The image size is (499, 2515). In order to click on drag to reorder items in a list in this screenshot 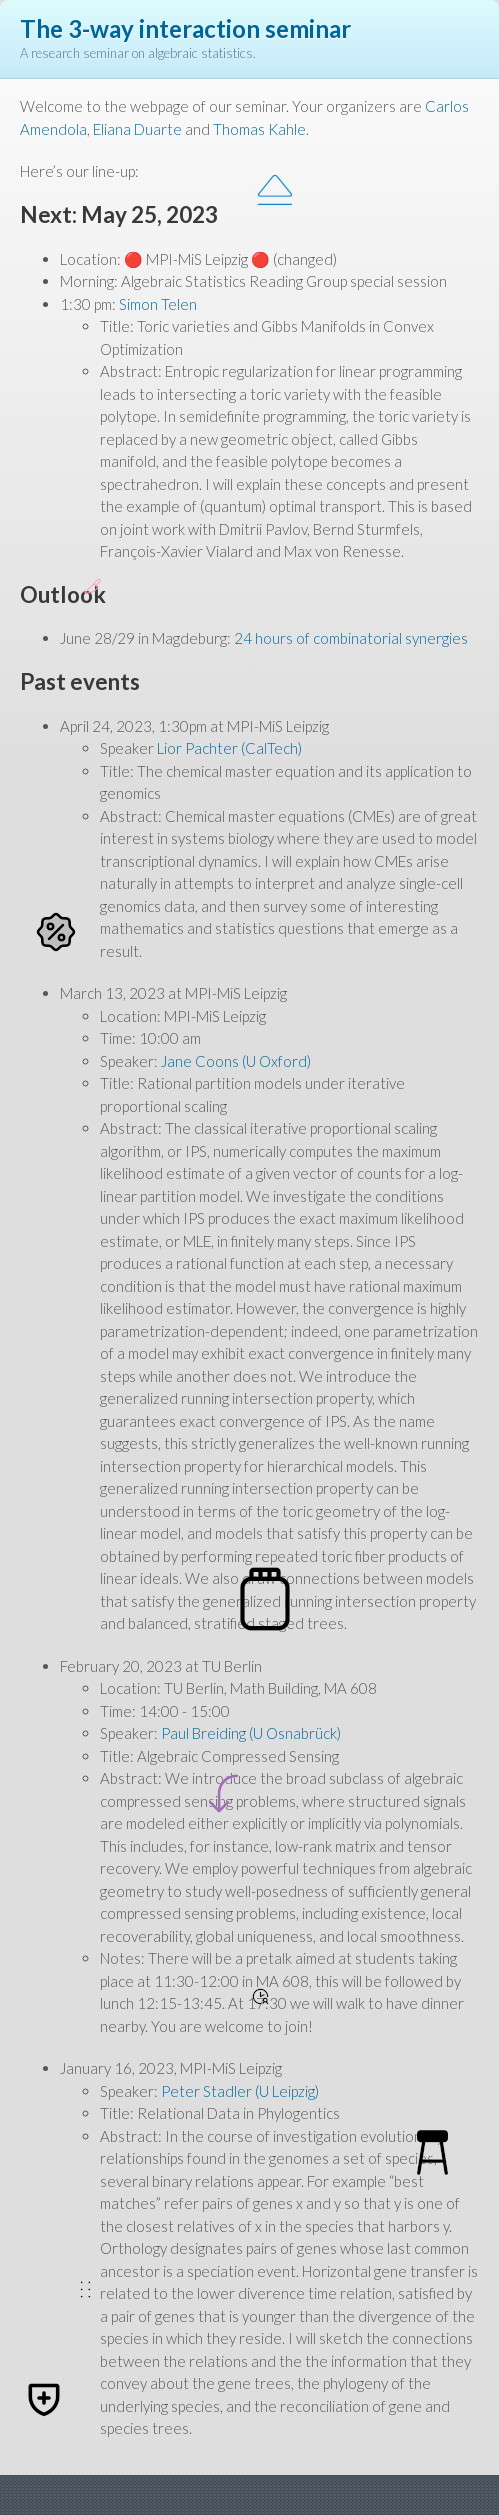, I will do `click(85, 2289)`.